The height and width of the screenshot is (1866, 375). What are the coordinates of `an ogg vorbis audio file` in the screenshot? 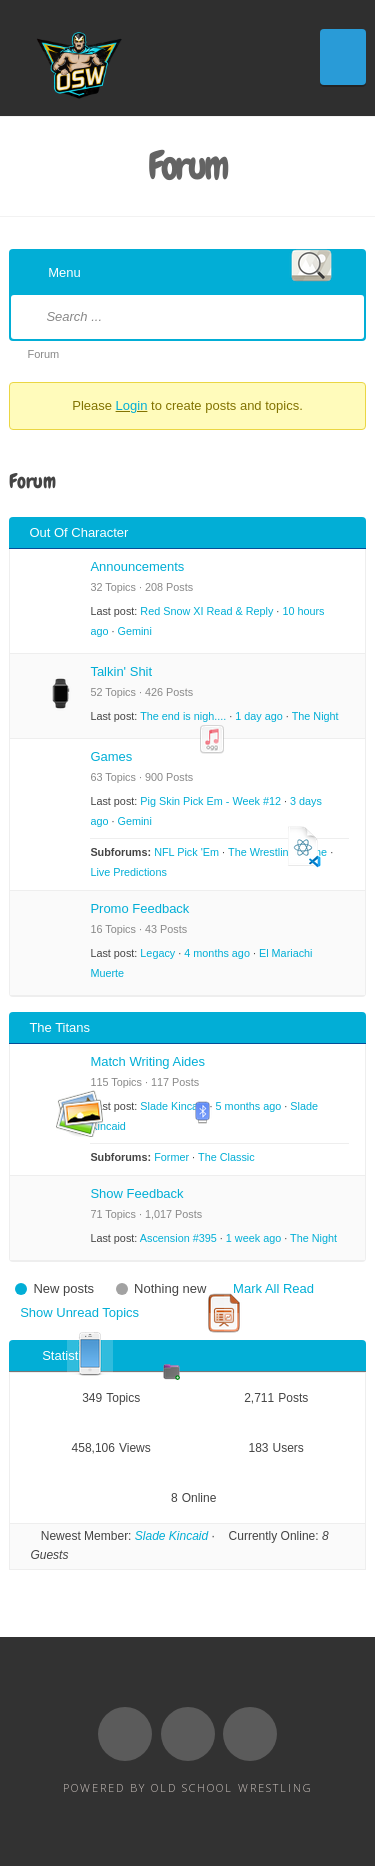 It's located at (212, 739).